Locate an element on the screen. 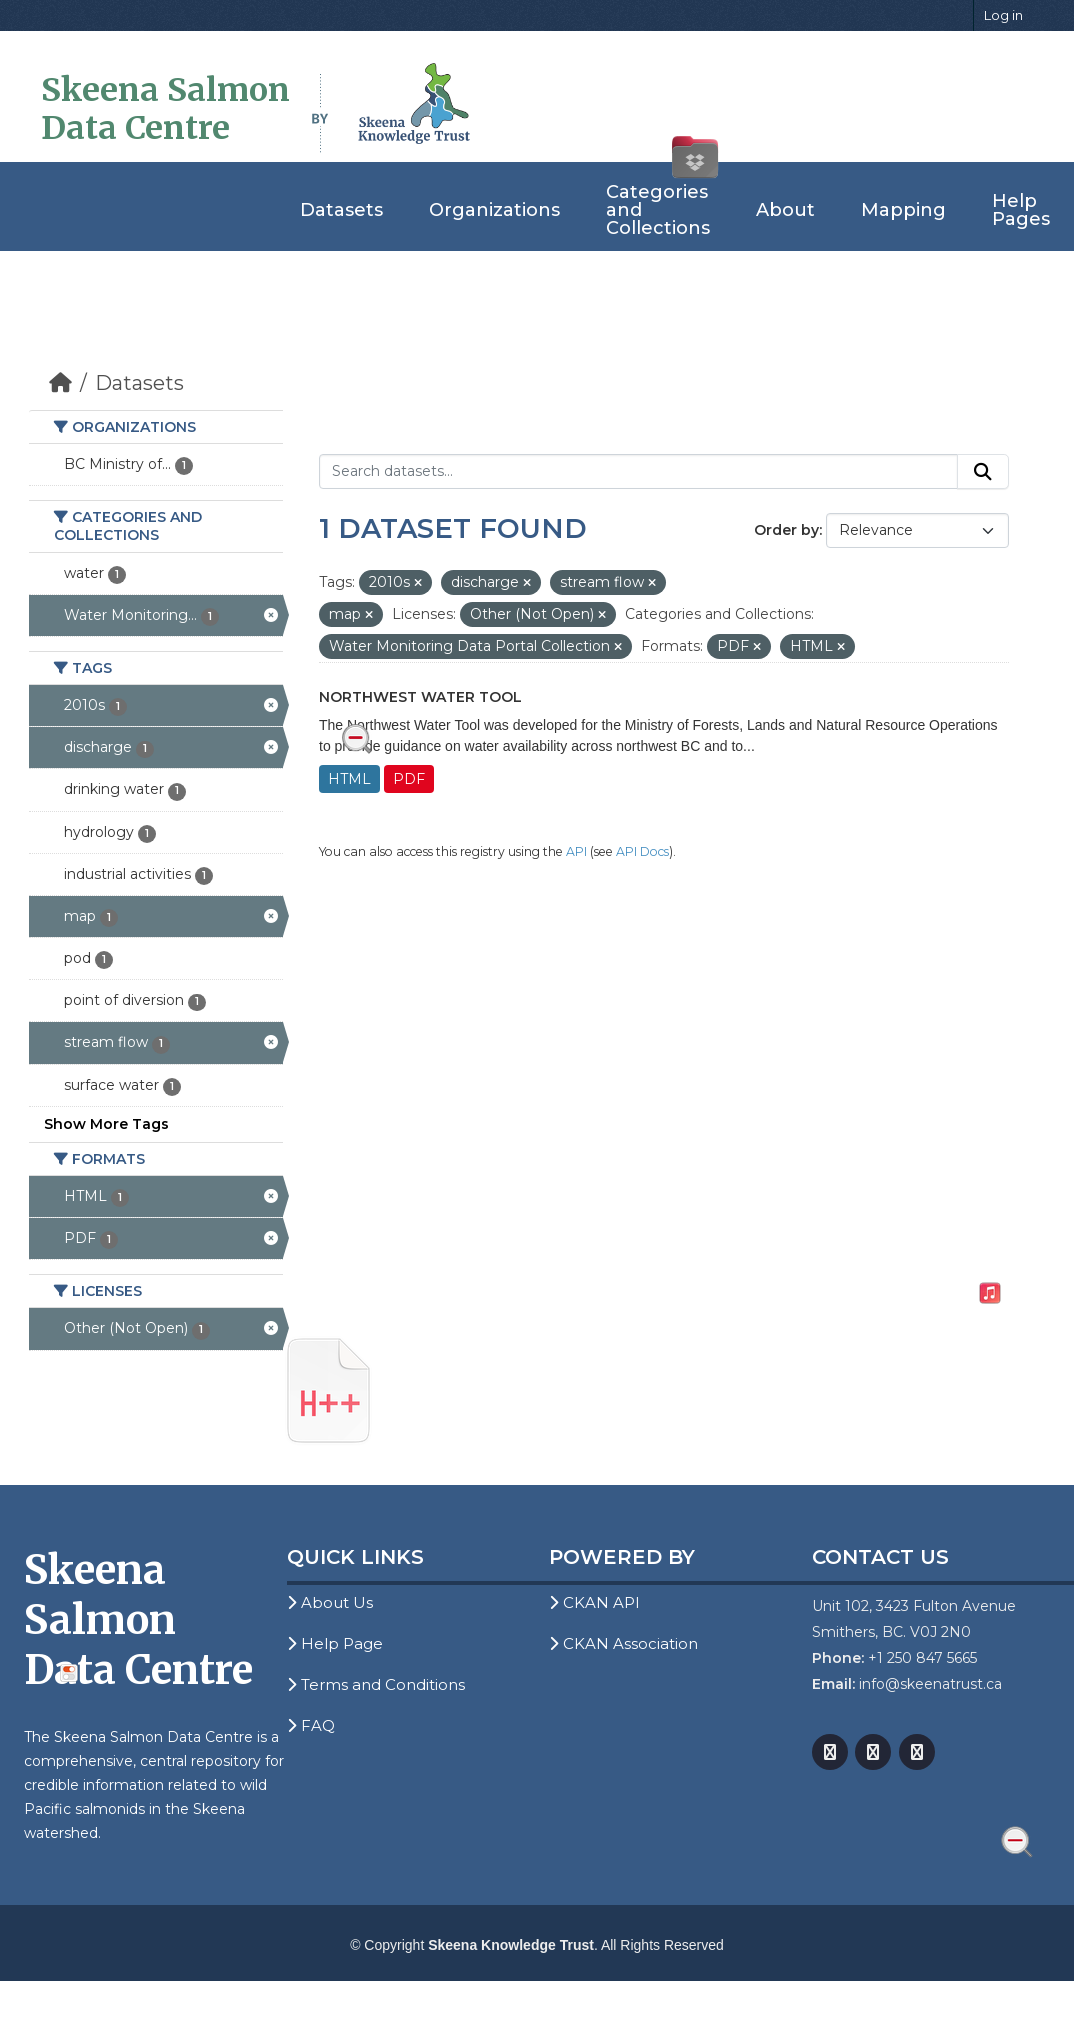 This screenshot has width=1074, height=2031. open the music player app is located at coordinates (990, 1293).